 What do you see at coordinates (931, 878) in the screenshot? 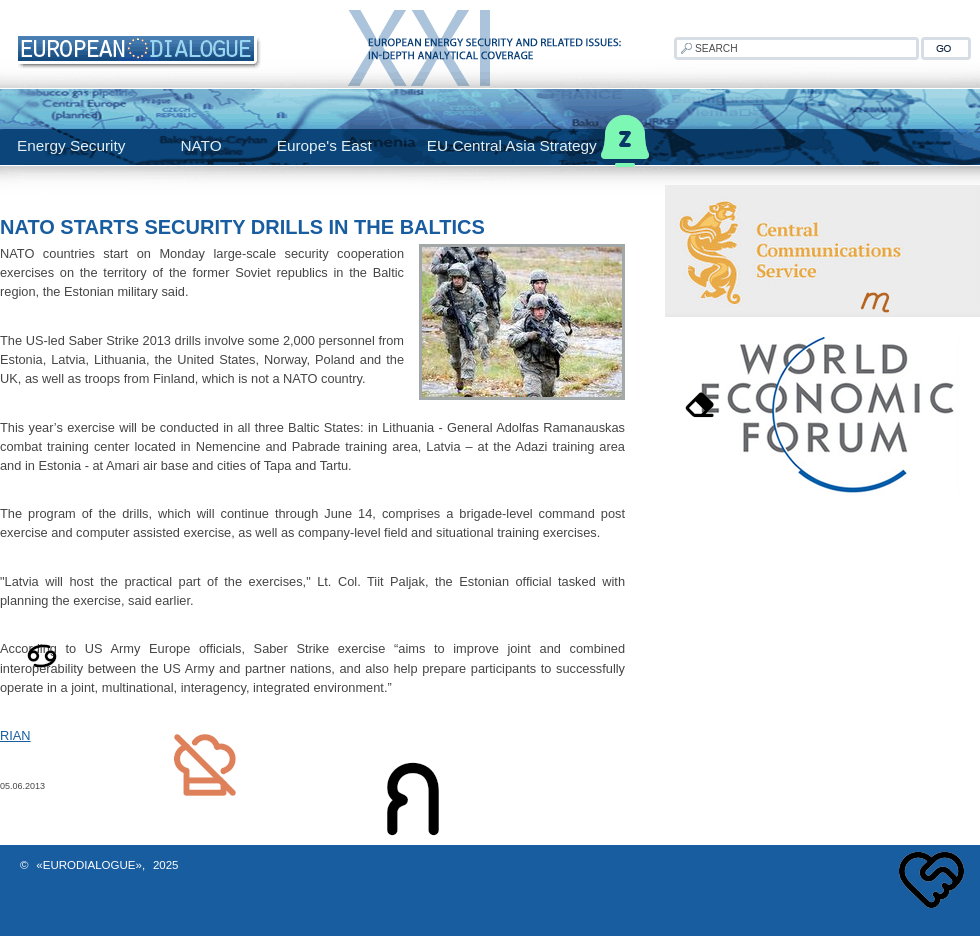
I see `access partnership or collaboration features` at bounding box center [931, 878].